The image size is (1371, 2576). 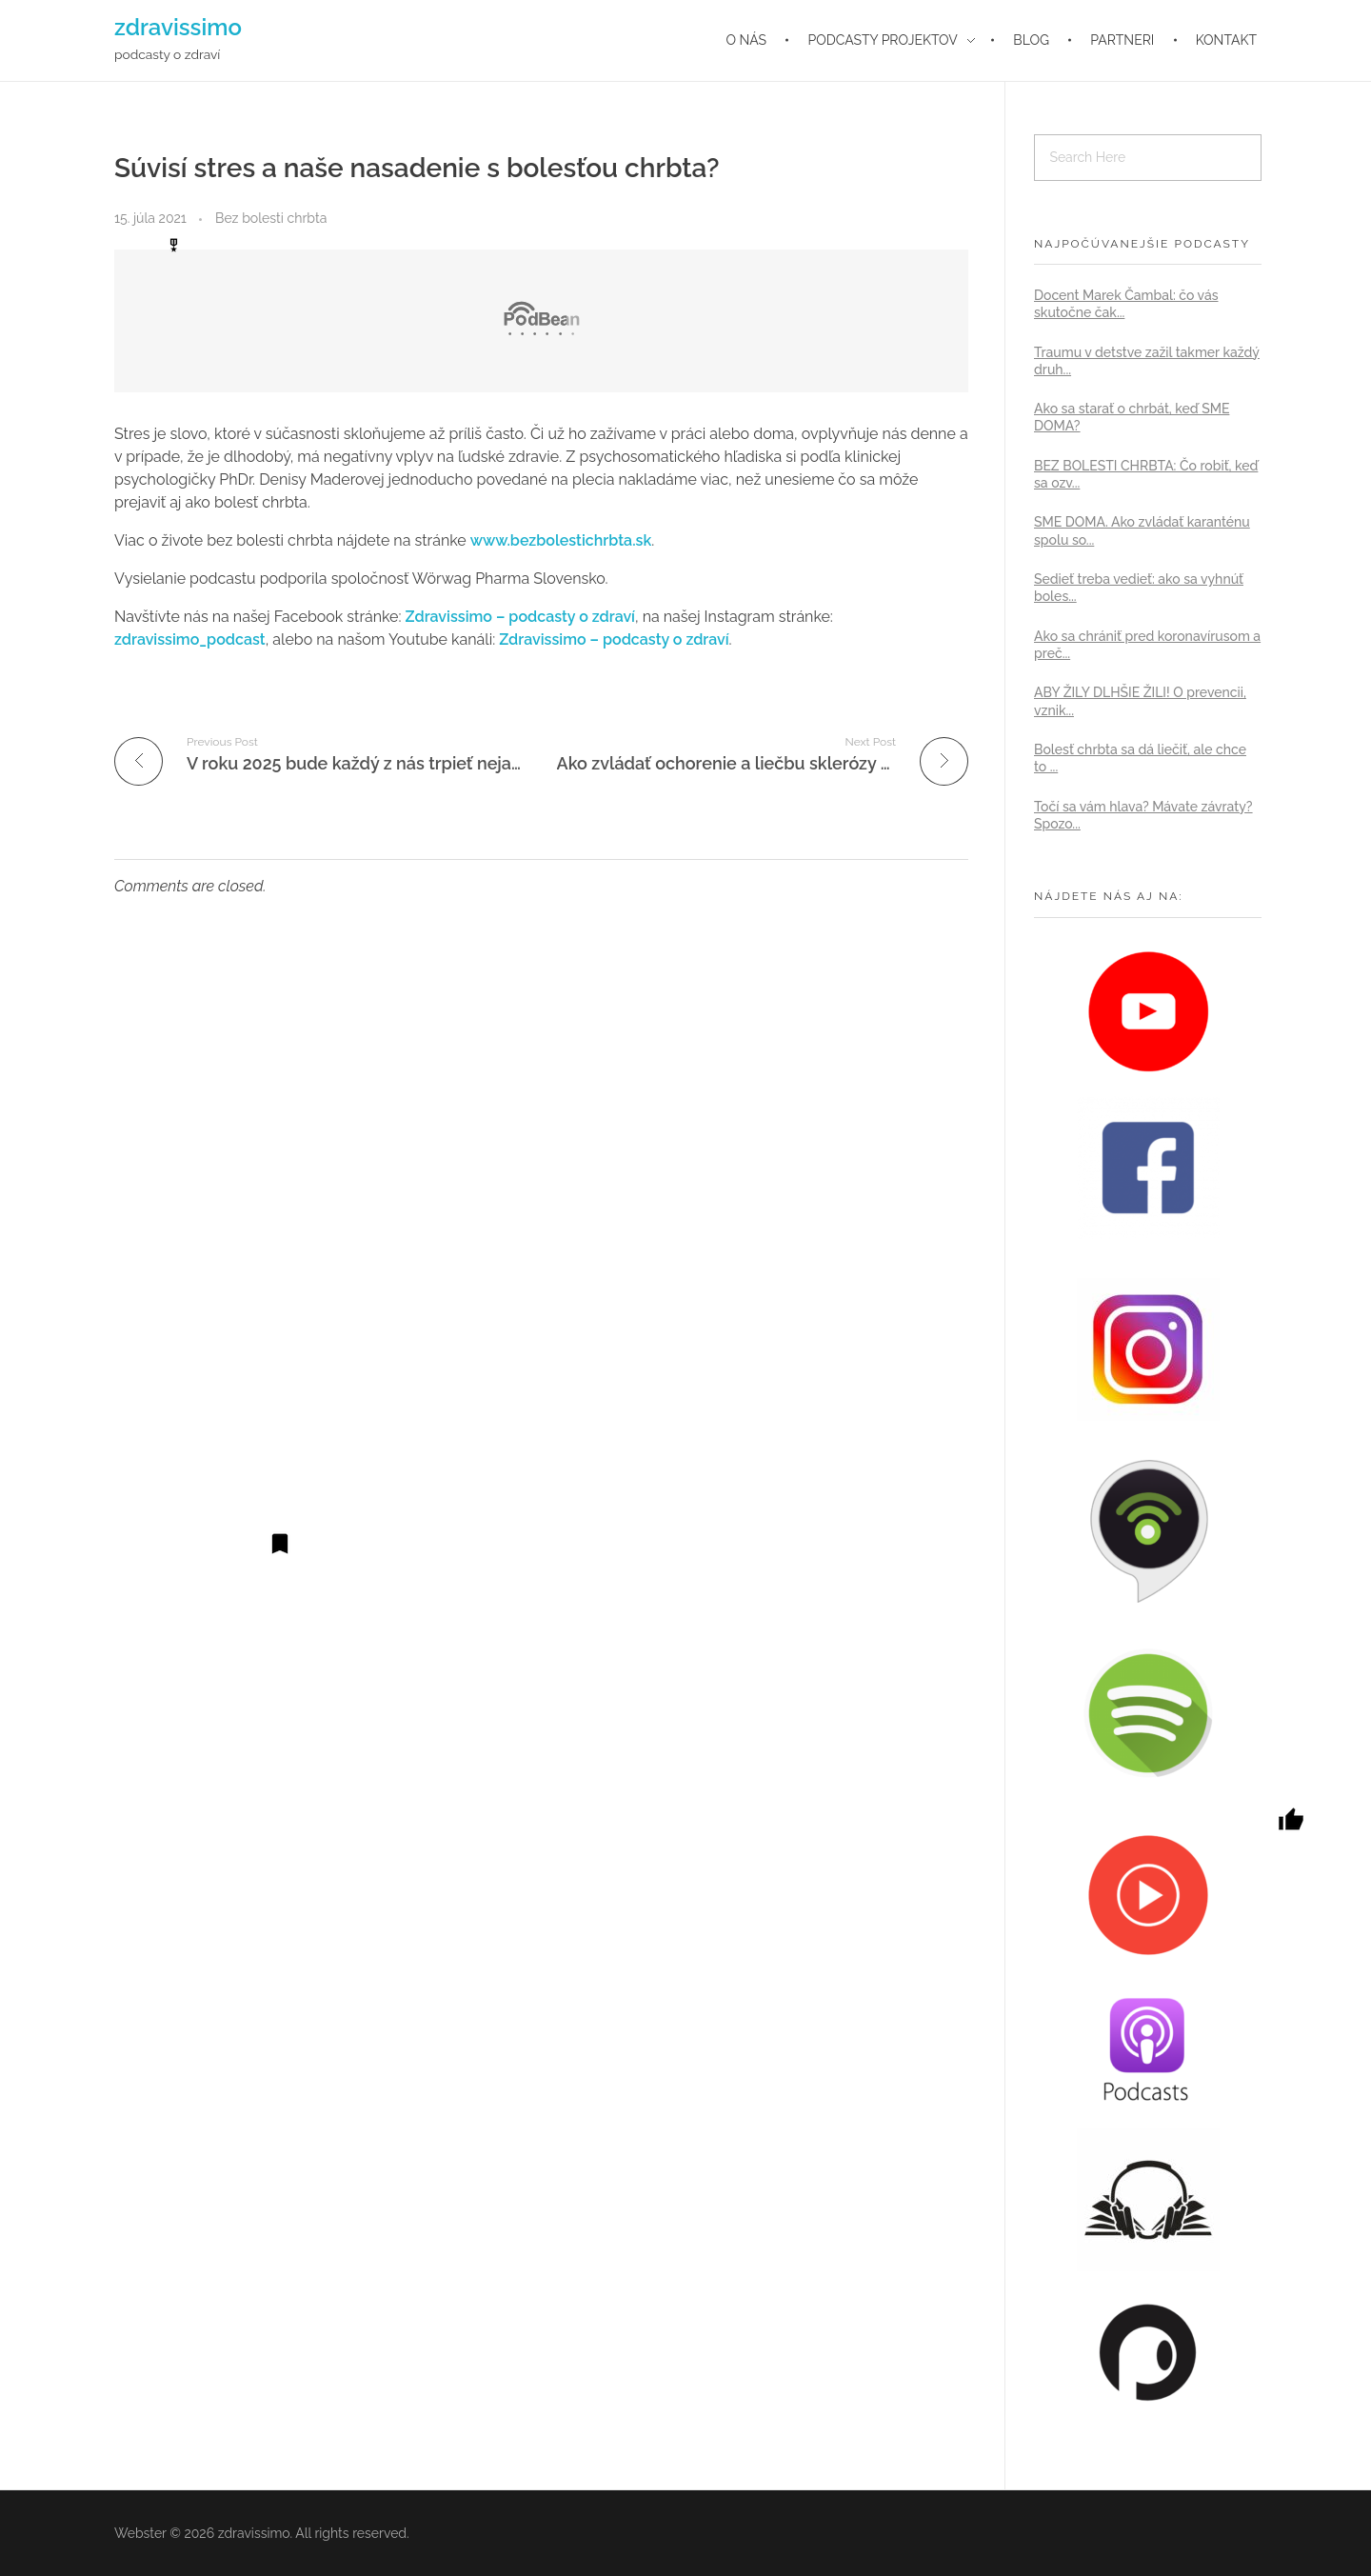 I want to click on view achievements or badges earned, so click(x=173, y=245).